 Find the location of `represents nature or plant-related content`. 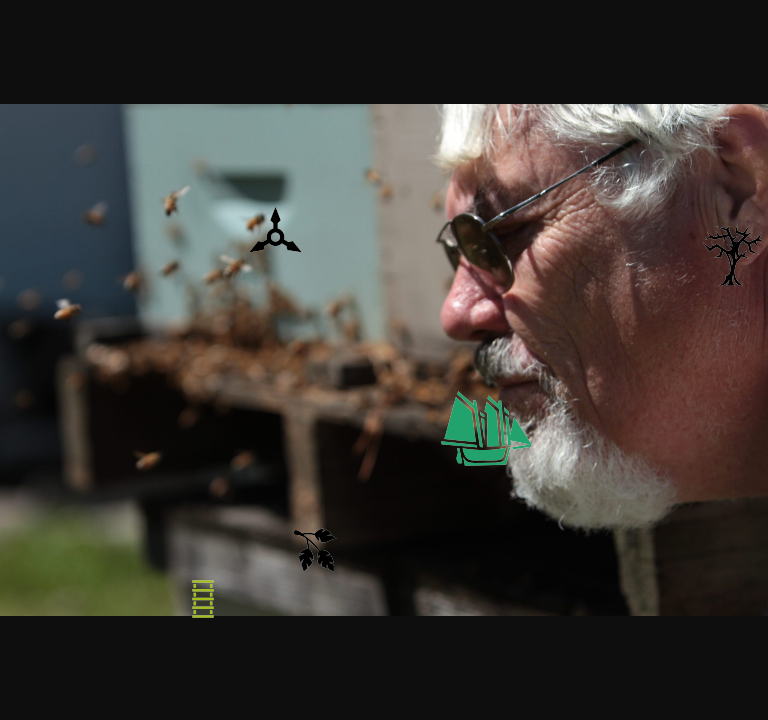

represents nature or plant-related content is located at coordinates (315, 550).